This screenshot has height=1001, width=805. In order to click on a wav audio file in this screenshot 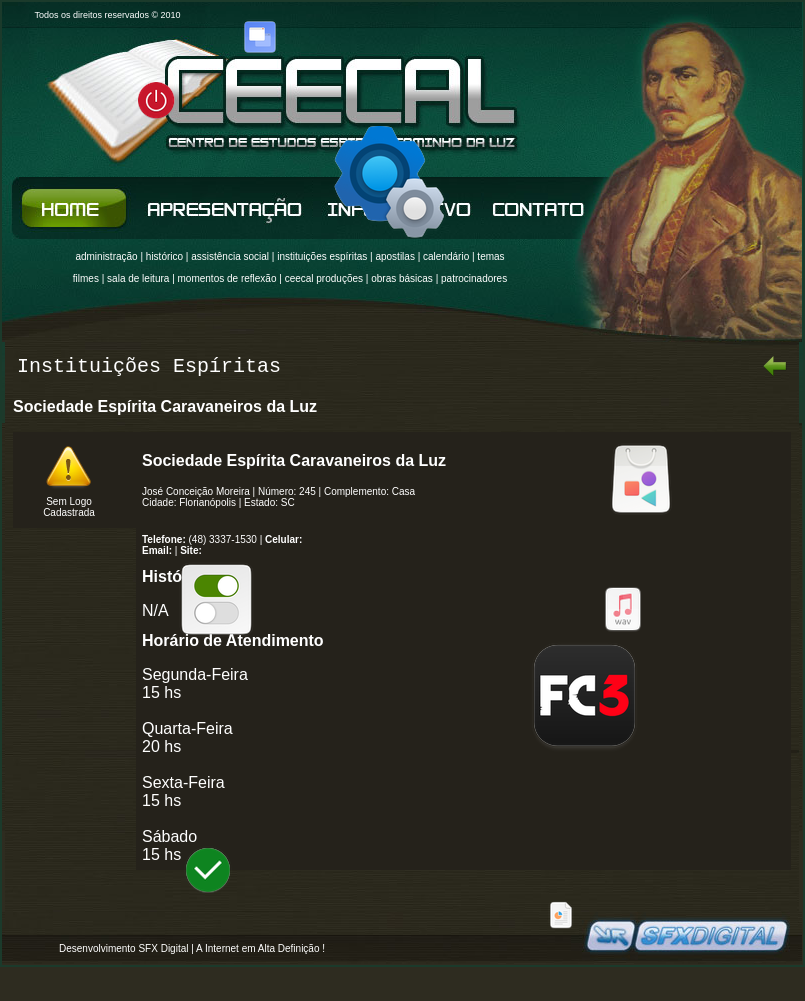, I will do `click(623, 609)`.